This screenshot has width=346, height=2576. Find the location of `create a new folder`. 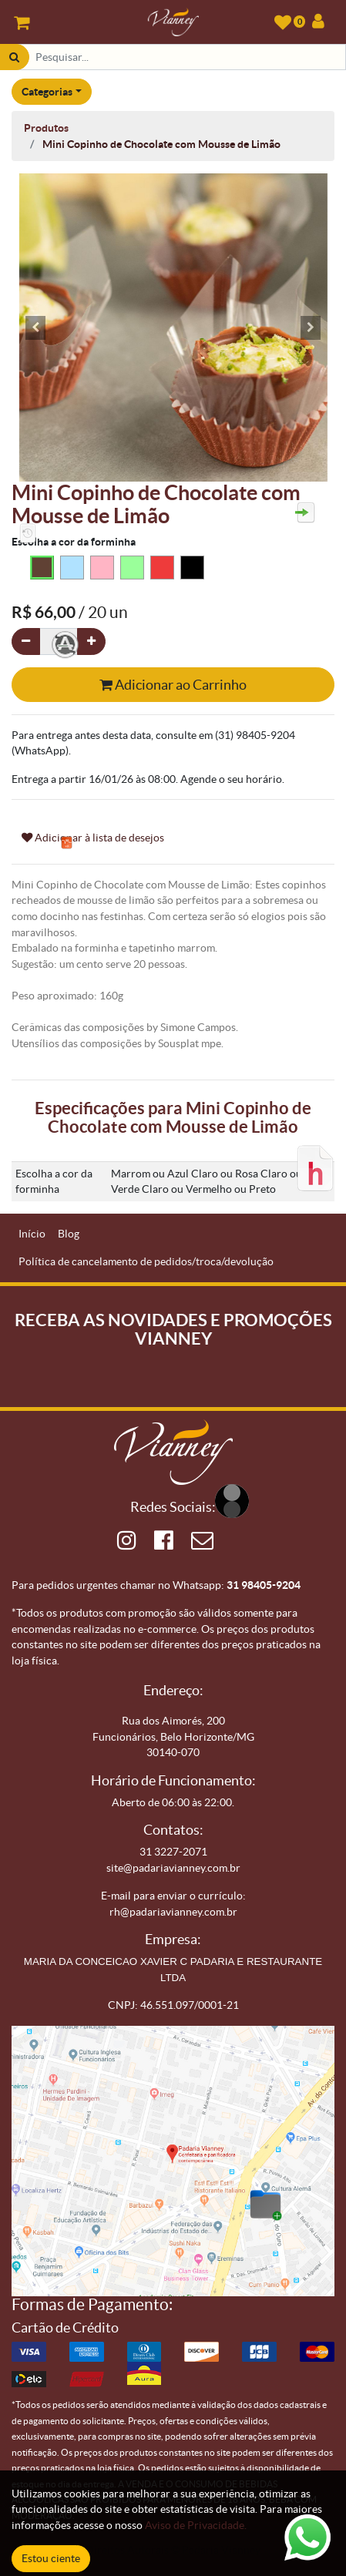

create a new folder is located at coordinates (265, 2204).